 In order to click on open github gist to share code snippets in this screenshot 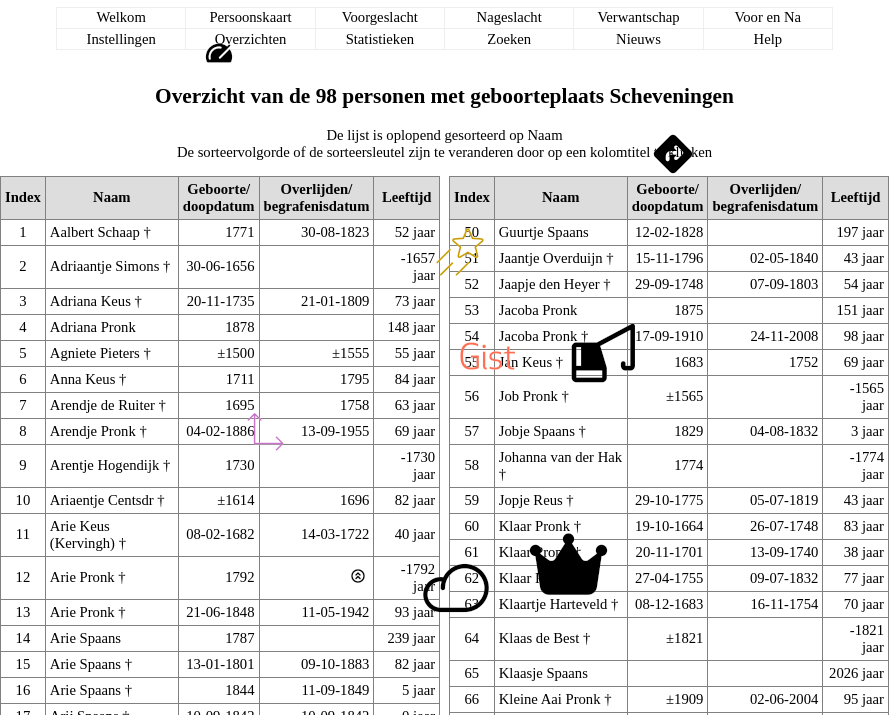, I will do `click(488, 356)`.